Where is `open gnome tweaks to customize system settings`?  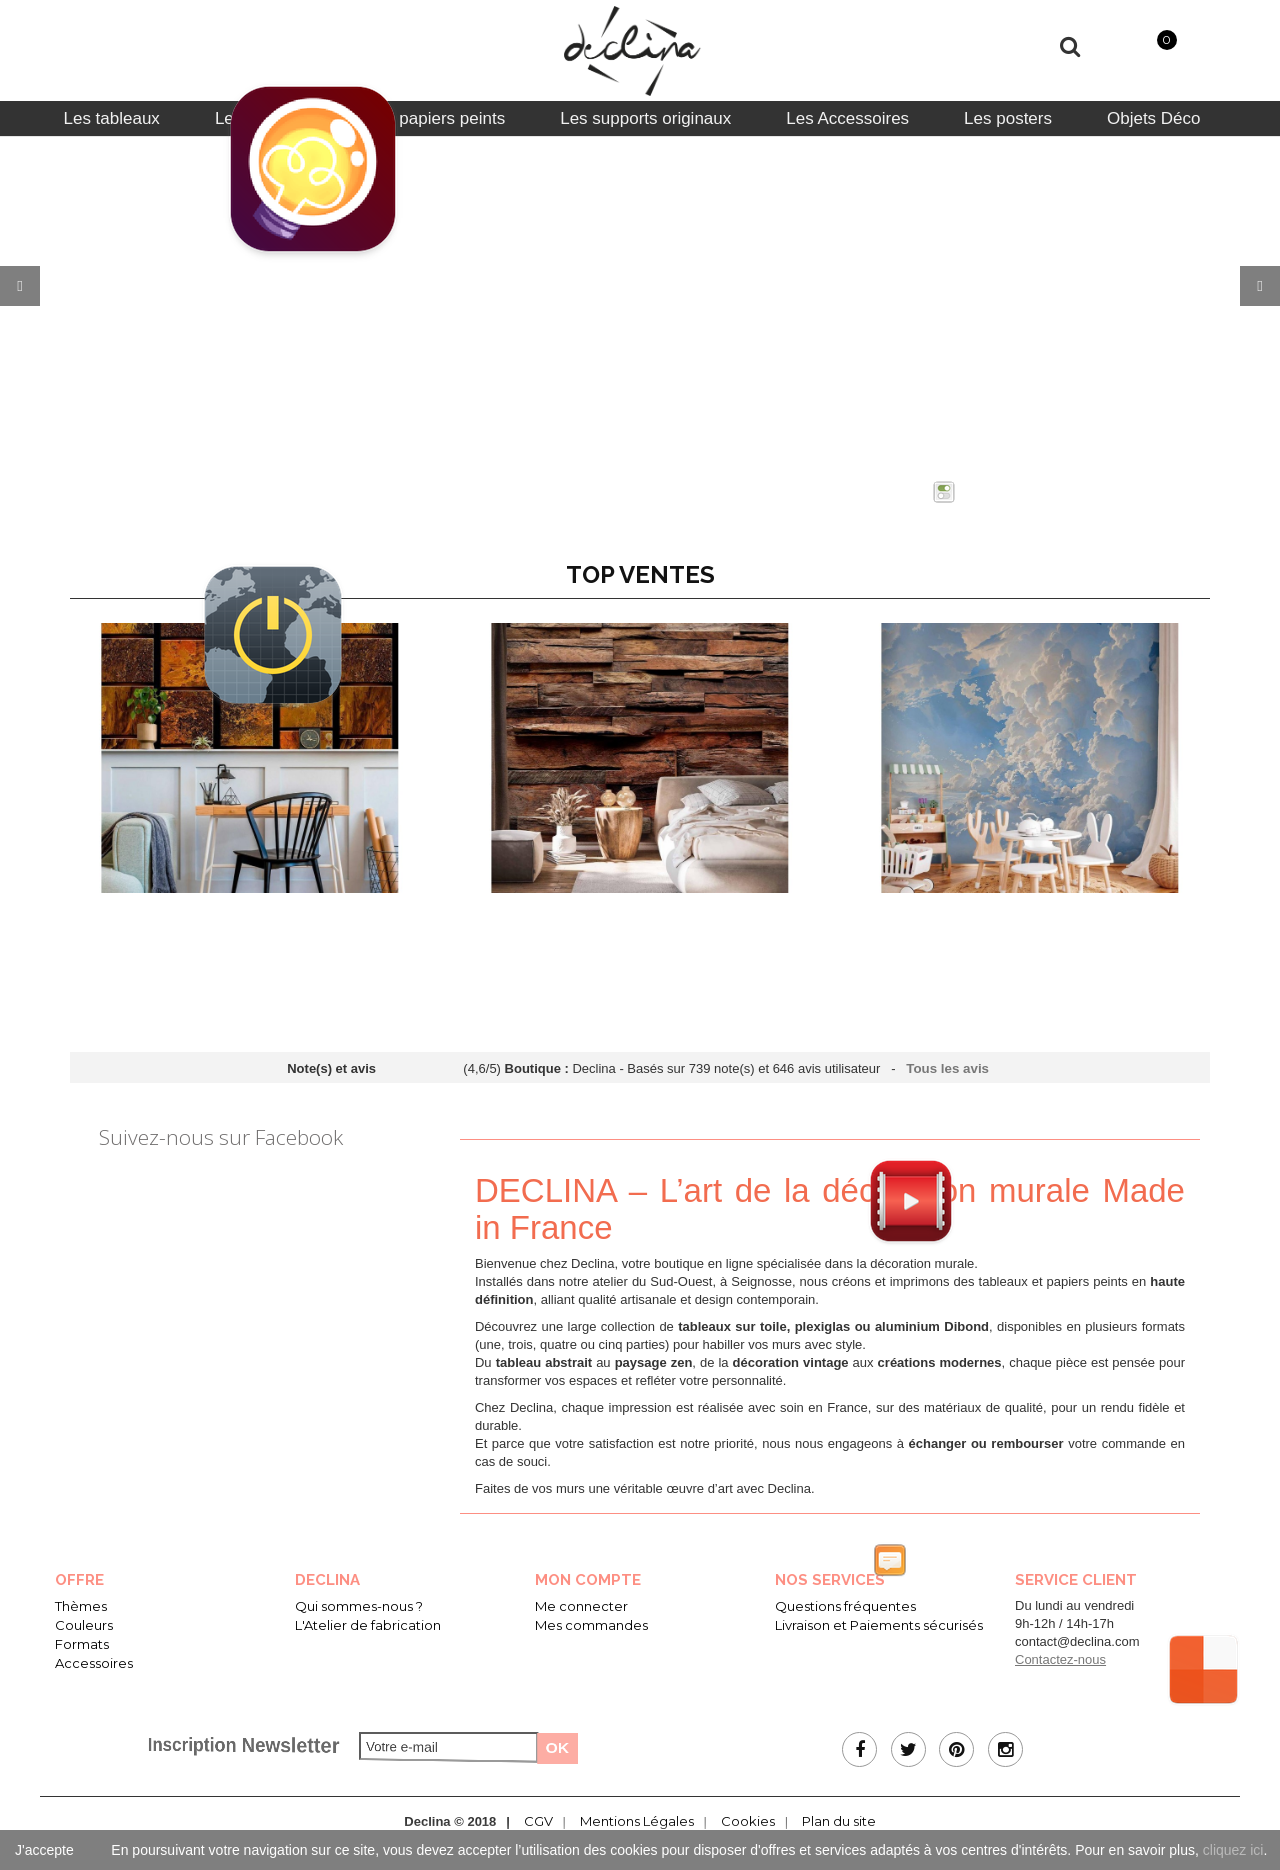
open gnome tweaks to customize system settings is located at coordinates (944, 492).